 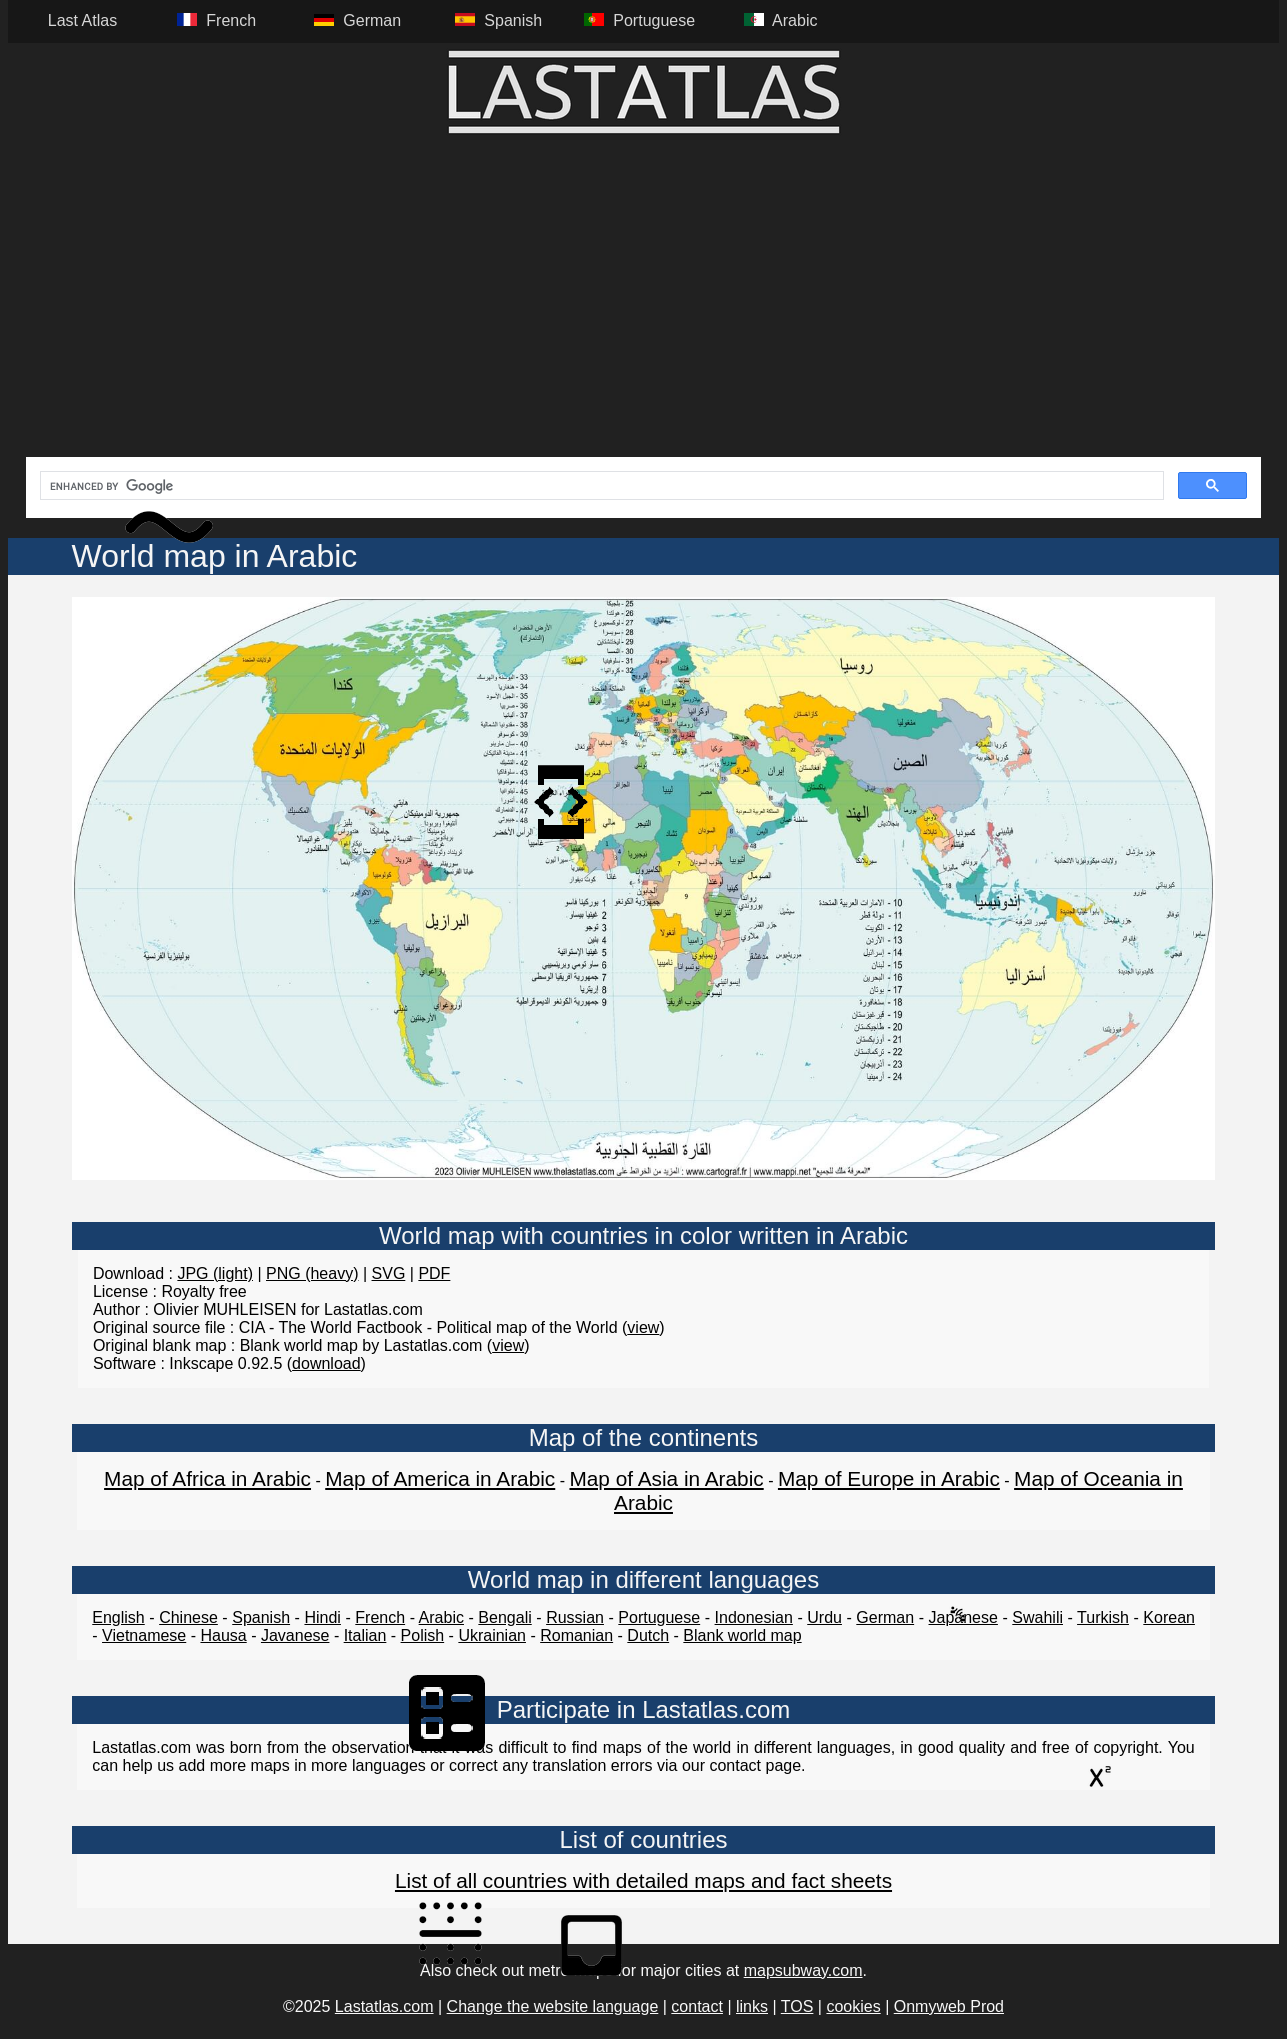 I want to click on connect with others remotely, so click(x=958, y=1614).